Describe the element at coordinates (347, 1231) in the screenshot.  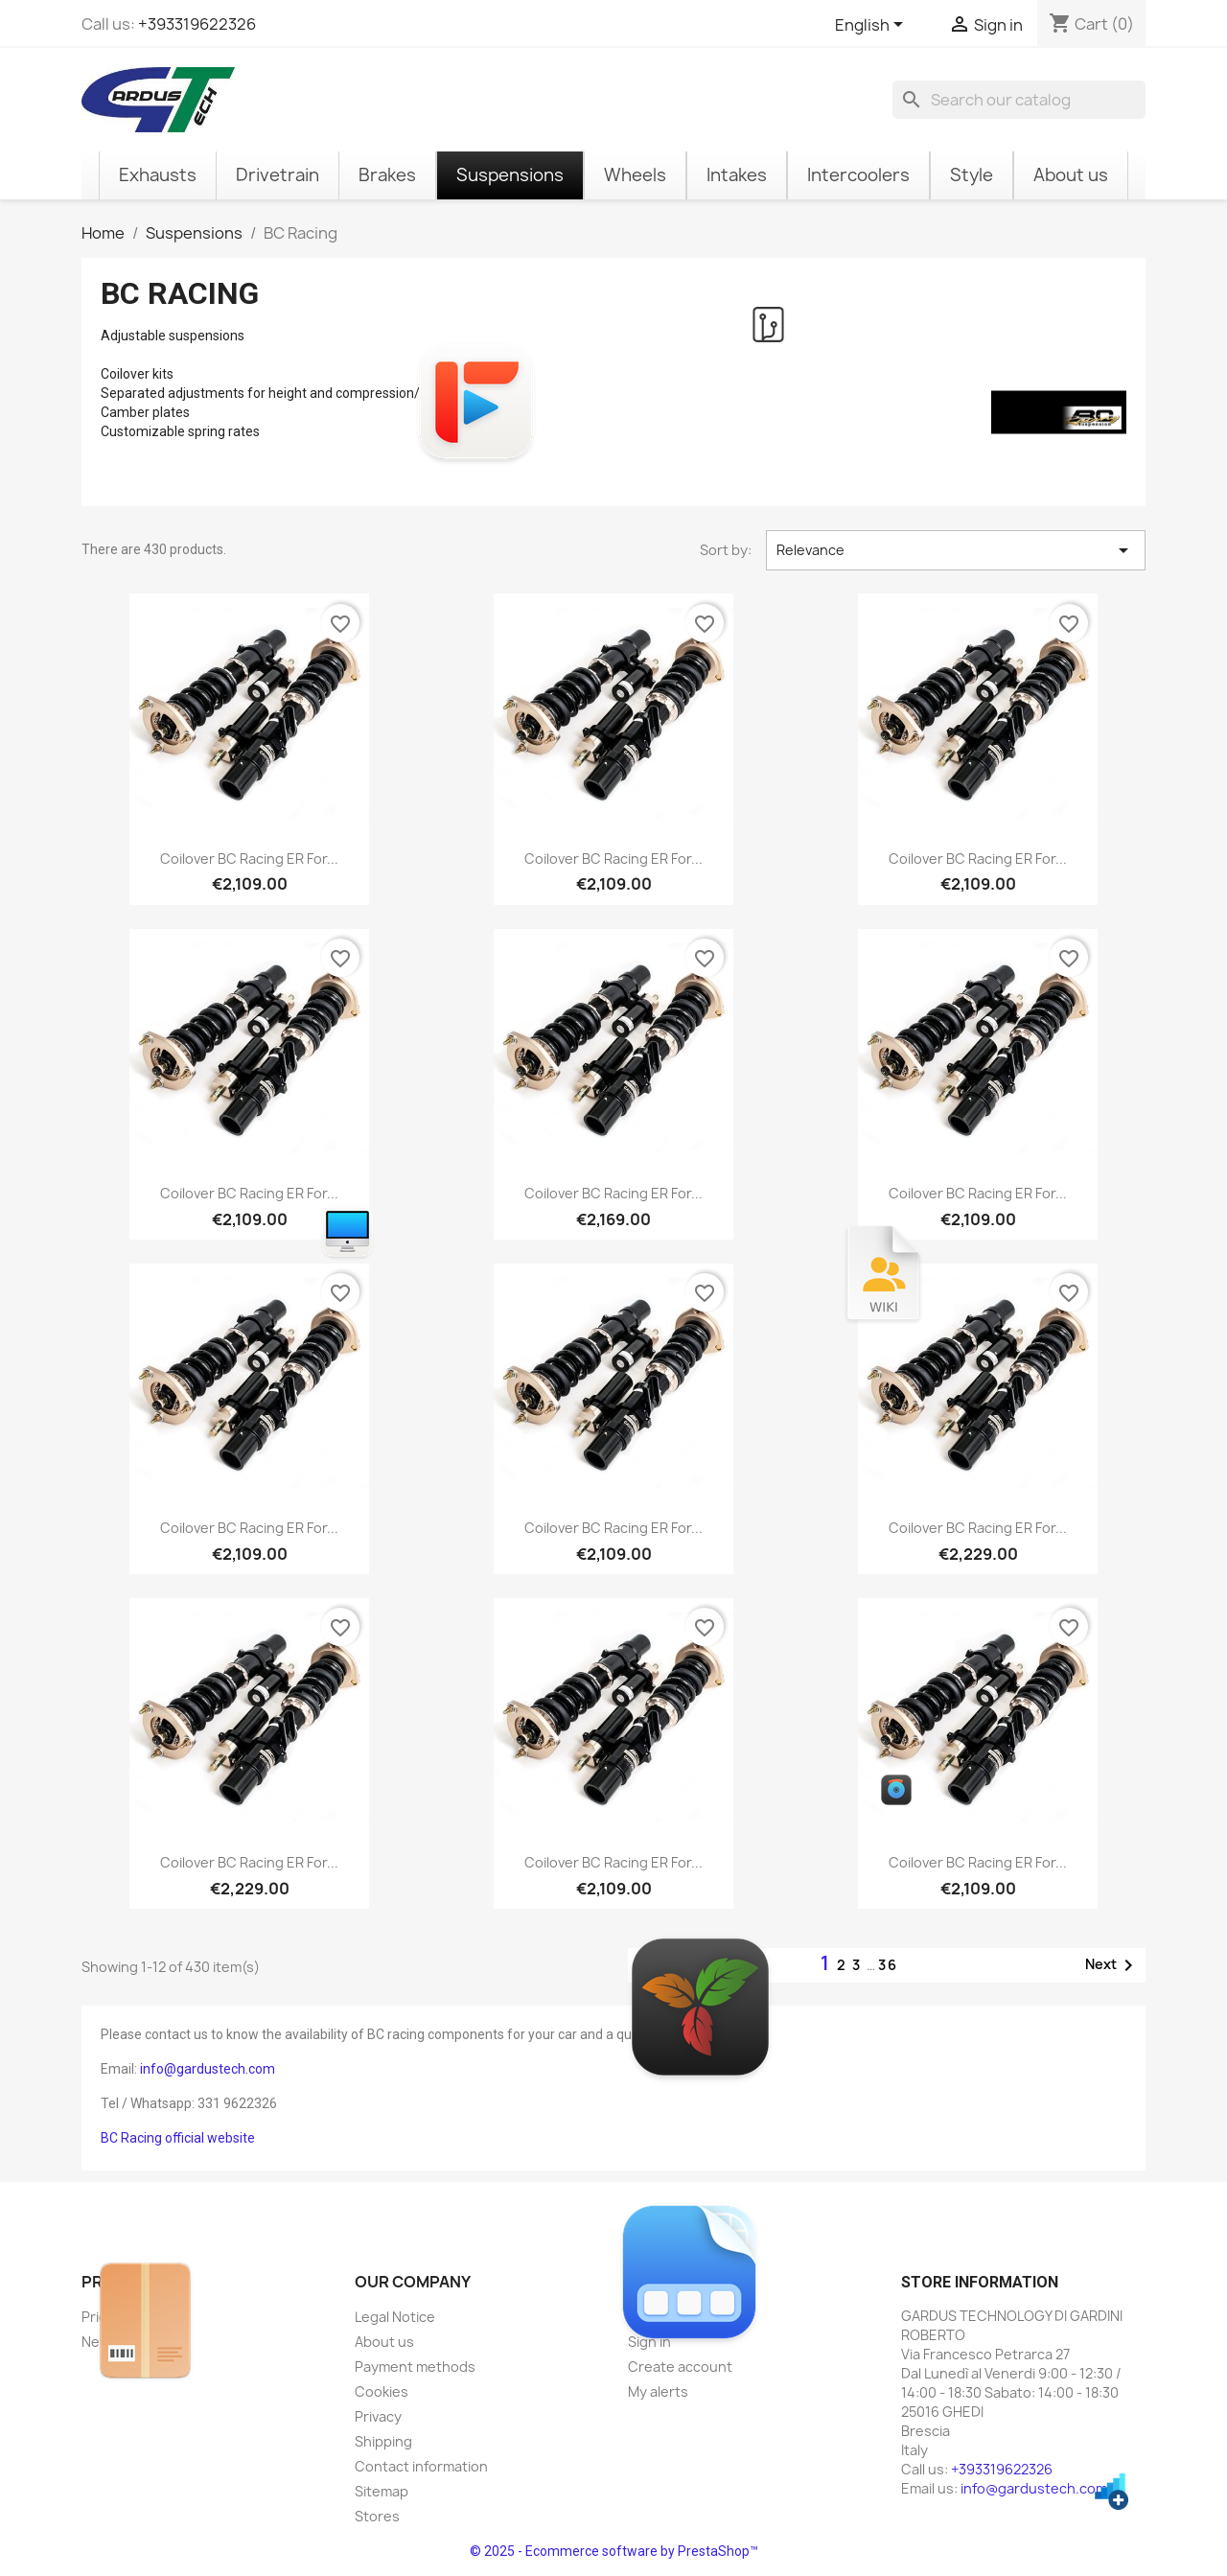
I see `open variety wallpaper changer app` at that location.